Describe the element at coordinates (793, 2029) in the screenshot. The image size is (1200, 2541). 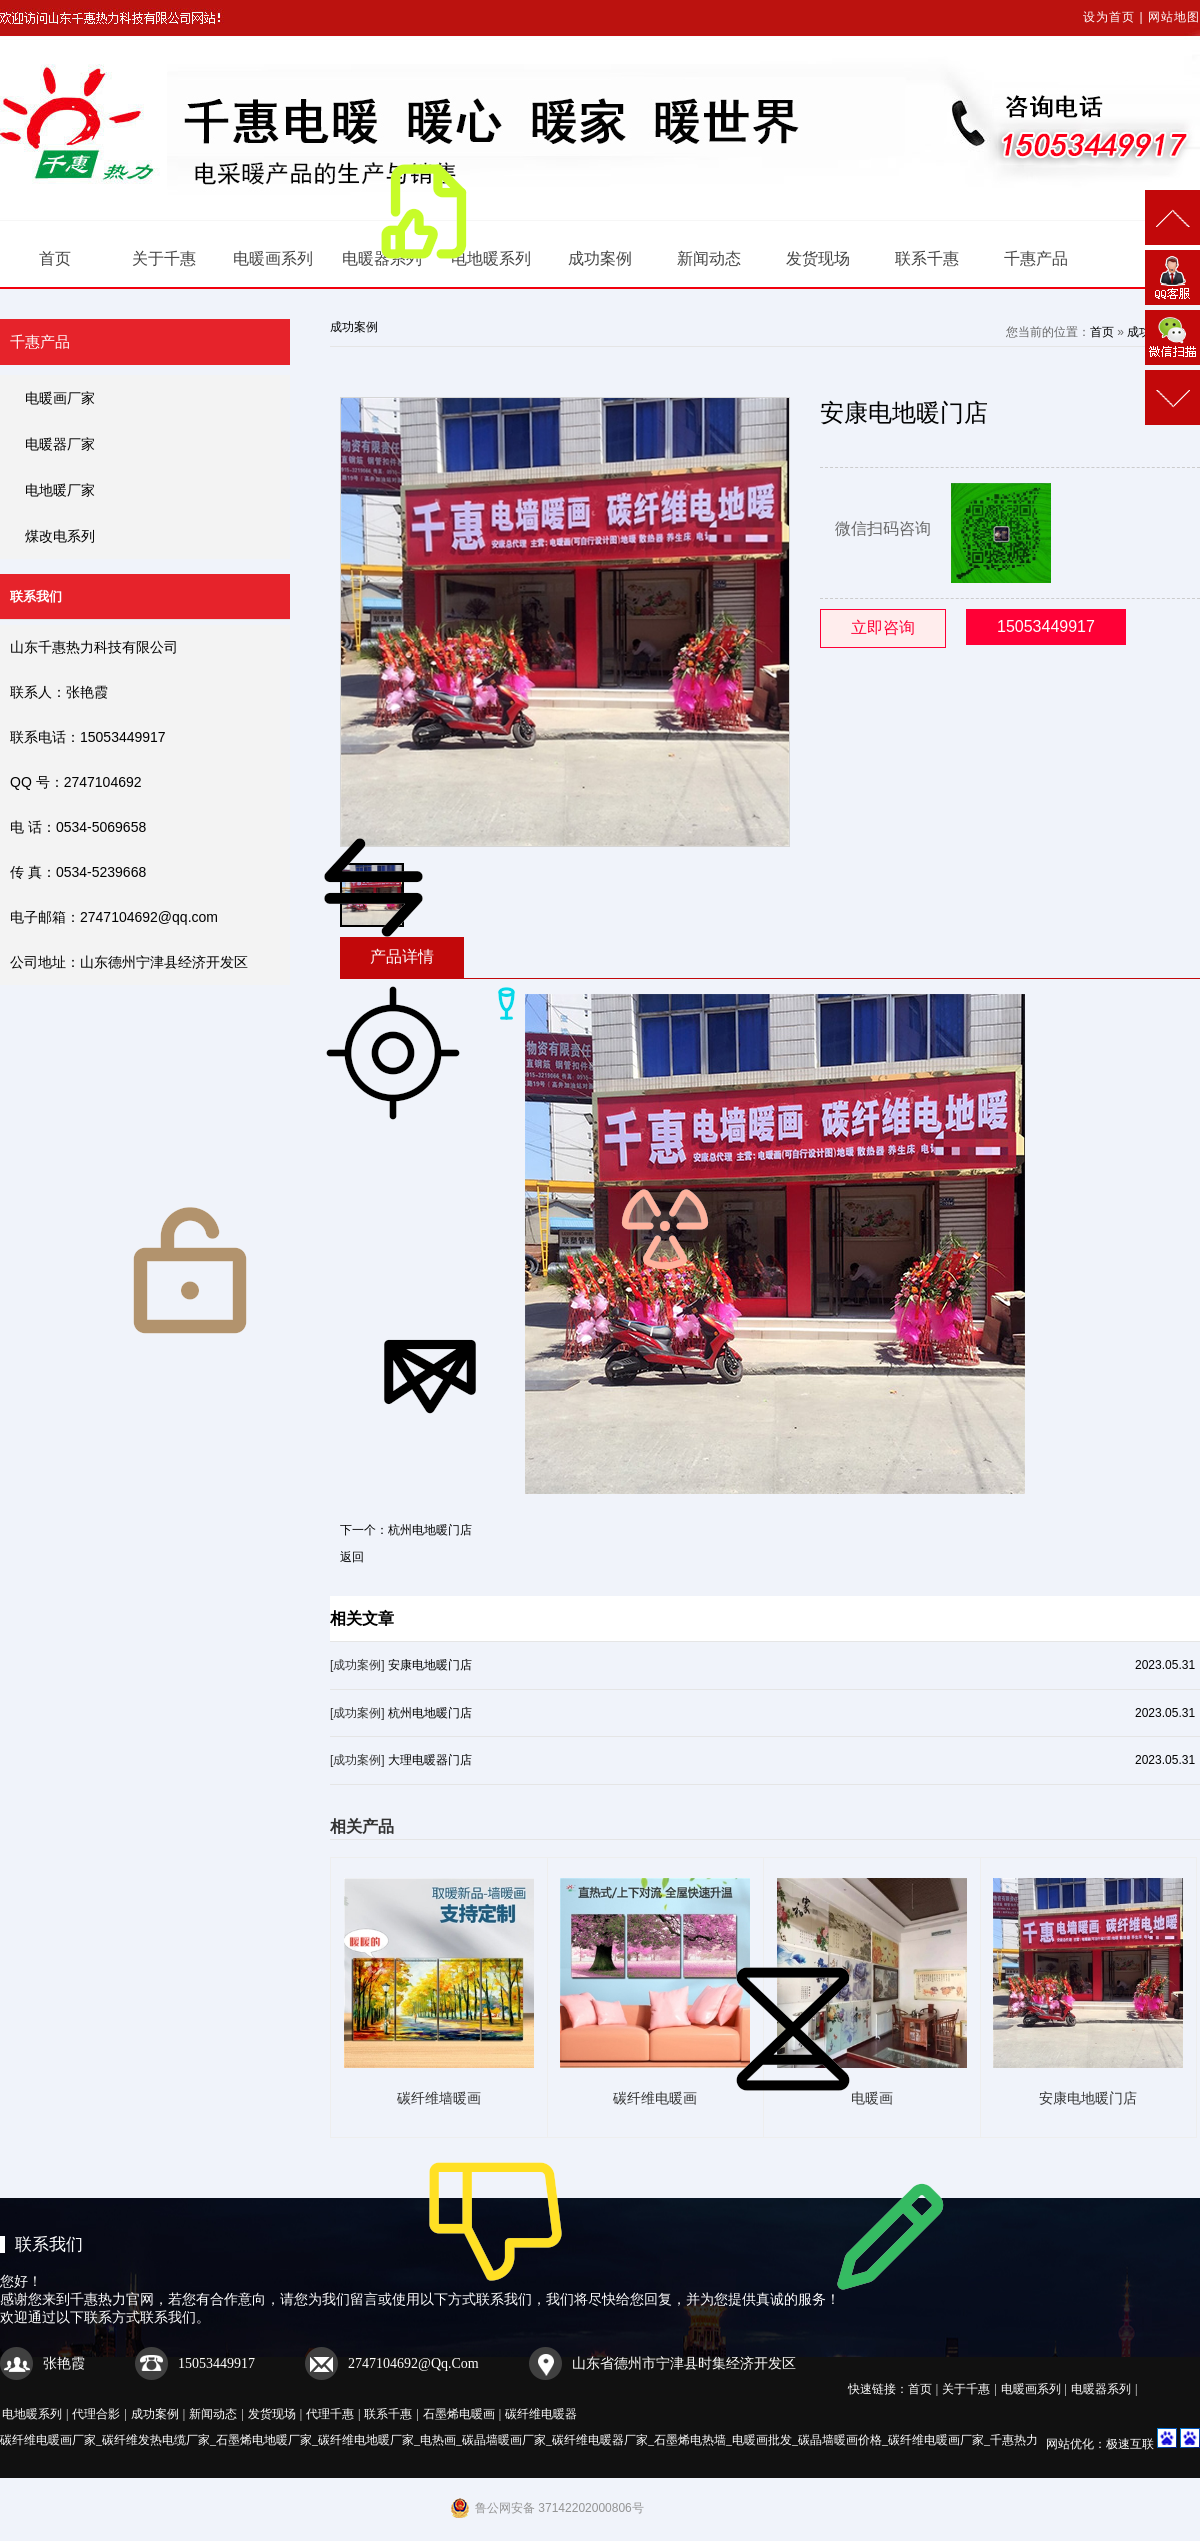
I see `indicates time running low or nearly expired` at that location.